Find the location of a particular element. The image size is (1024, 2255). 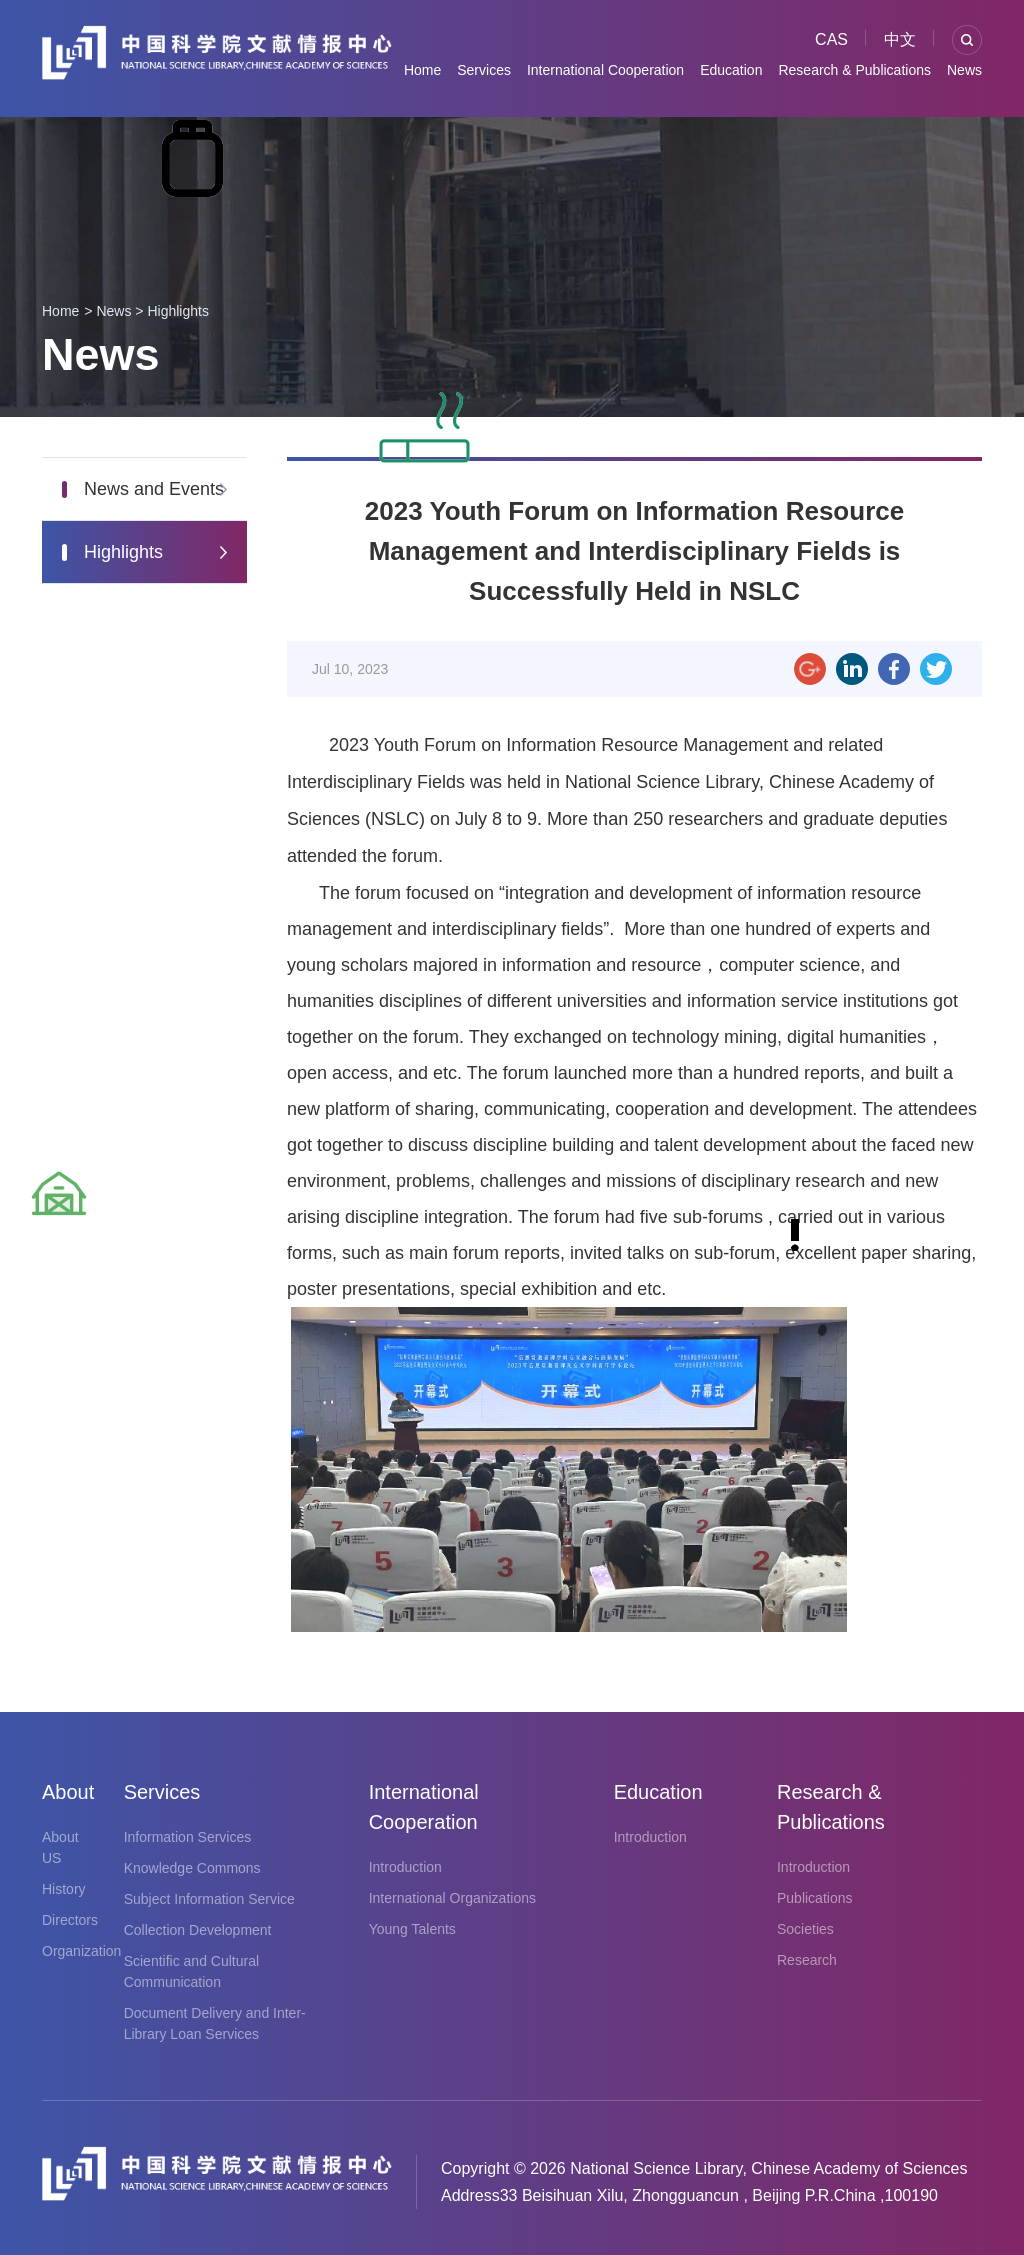

store or manage saved items is located at coordinates (192, 158).